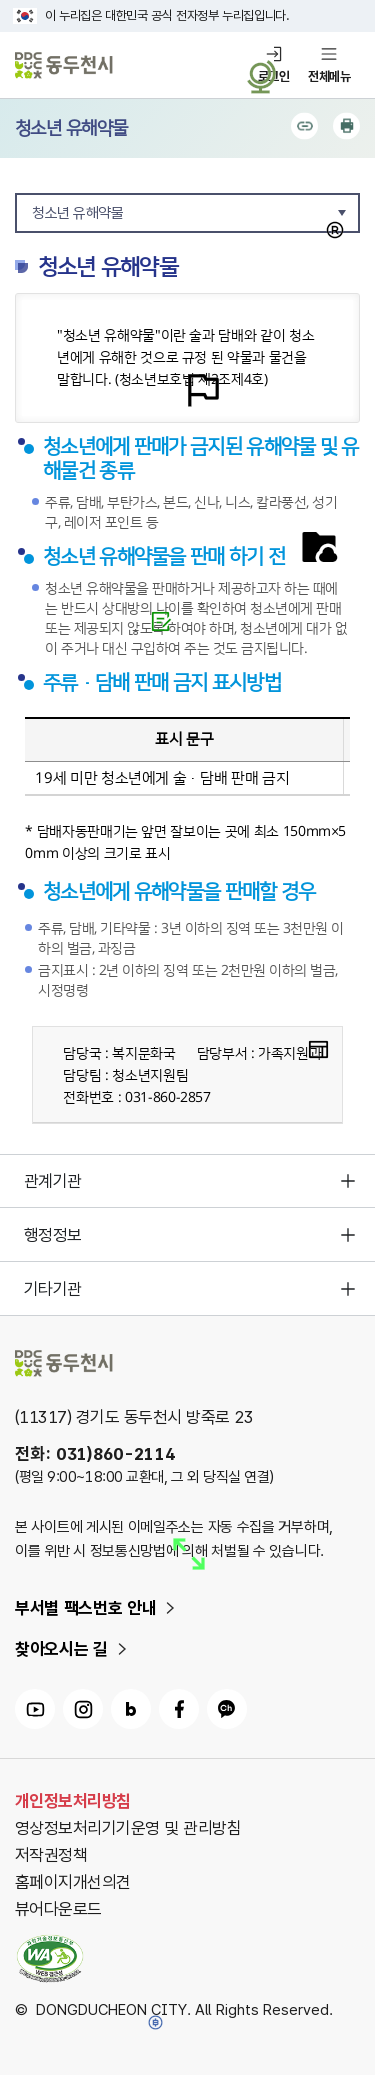 Image resolution: width=375 pixels, height=2075 pixels. Describe the element at coordinates (318, 1049) in the screenshot. I see `switch to two-column layout with header` at that location.